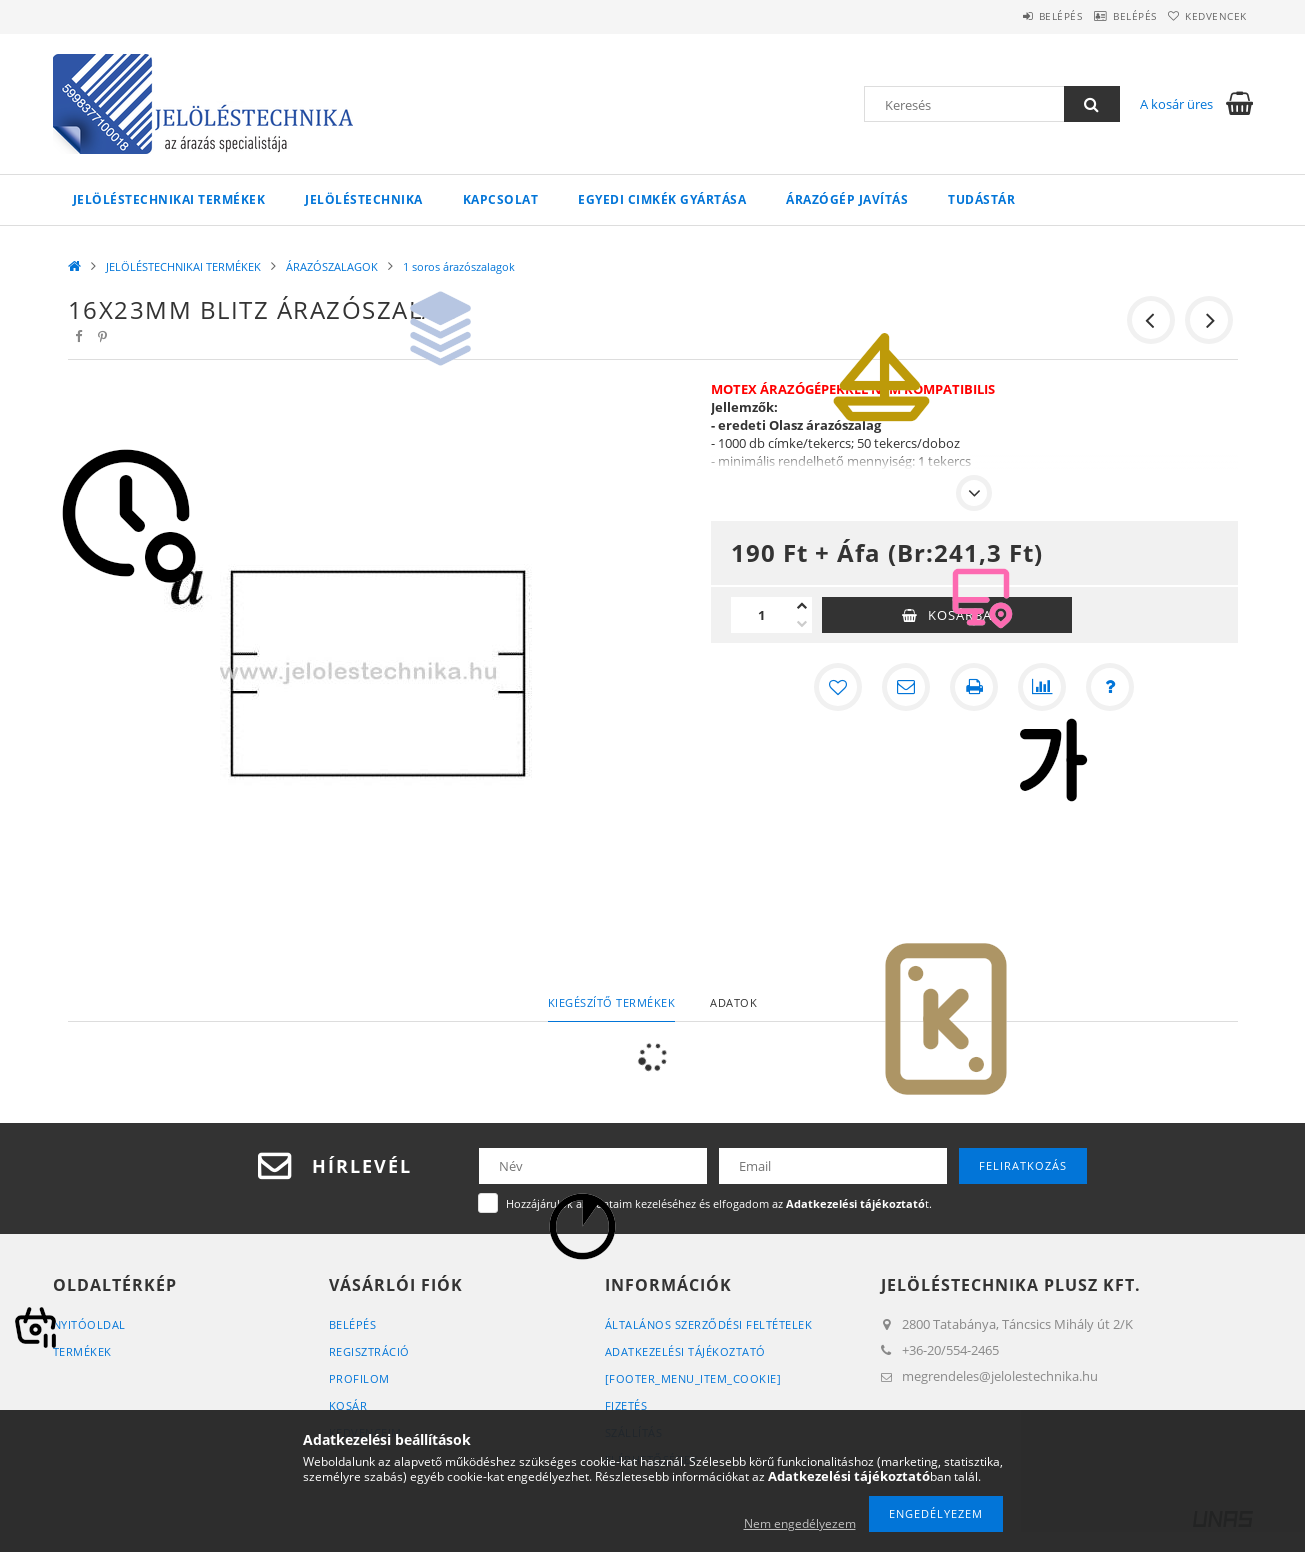 Image resolution: width=1305 pixels, height=1552 pixels. What do you see at coordinates (946, 1019) in the screenshot?
I see `king playing card in a card game app` at bounding box center [946, 1019].